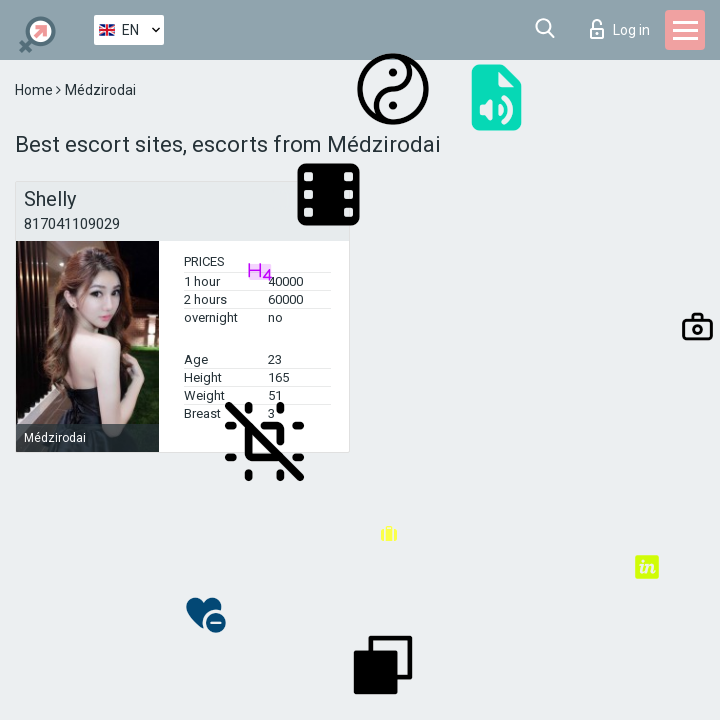 This screenshot has width=720, height=720. Describe the element at coordinates (393, 89) in the screenshot. I see `toggle balance or harmony mode` at that location.